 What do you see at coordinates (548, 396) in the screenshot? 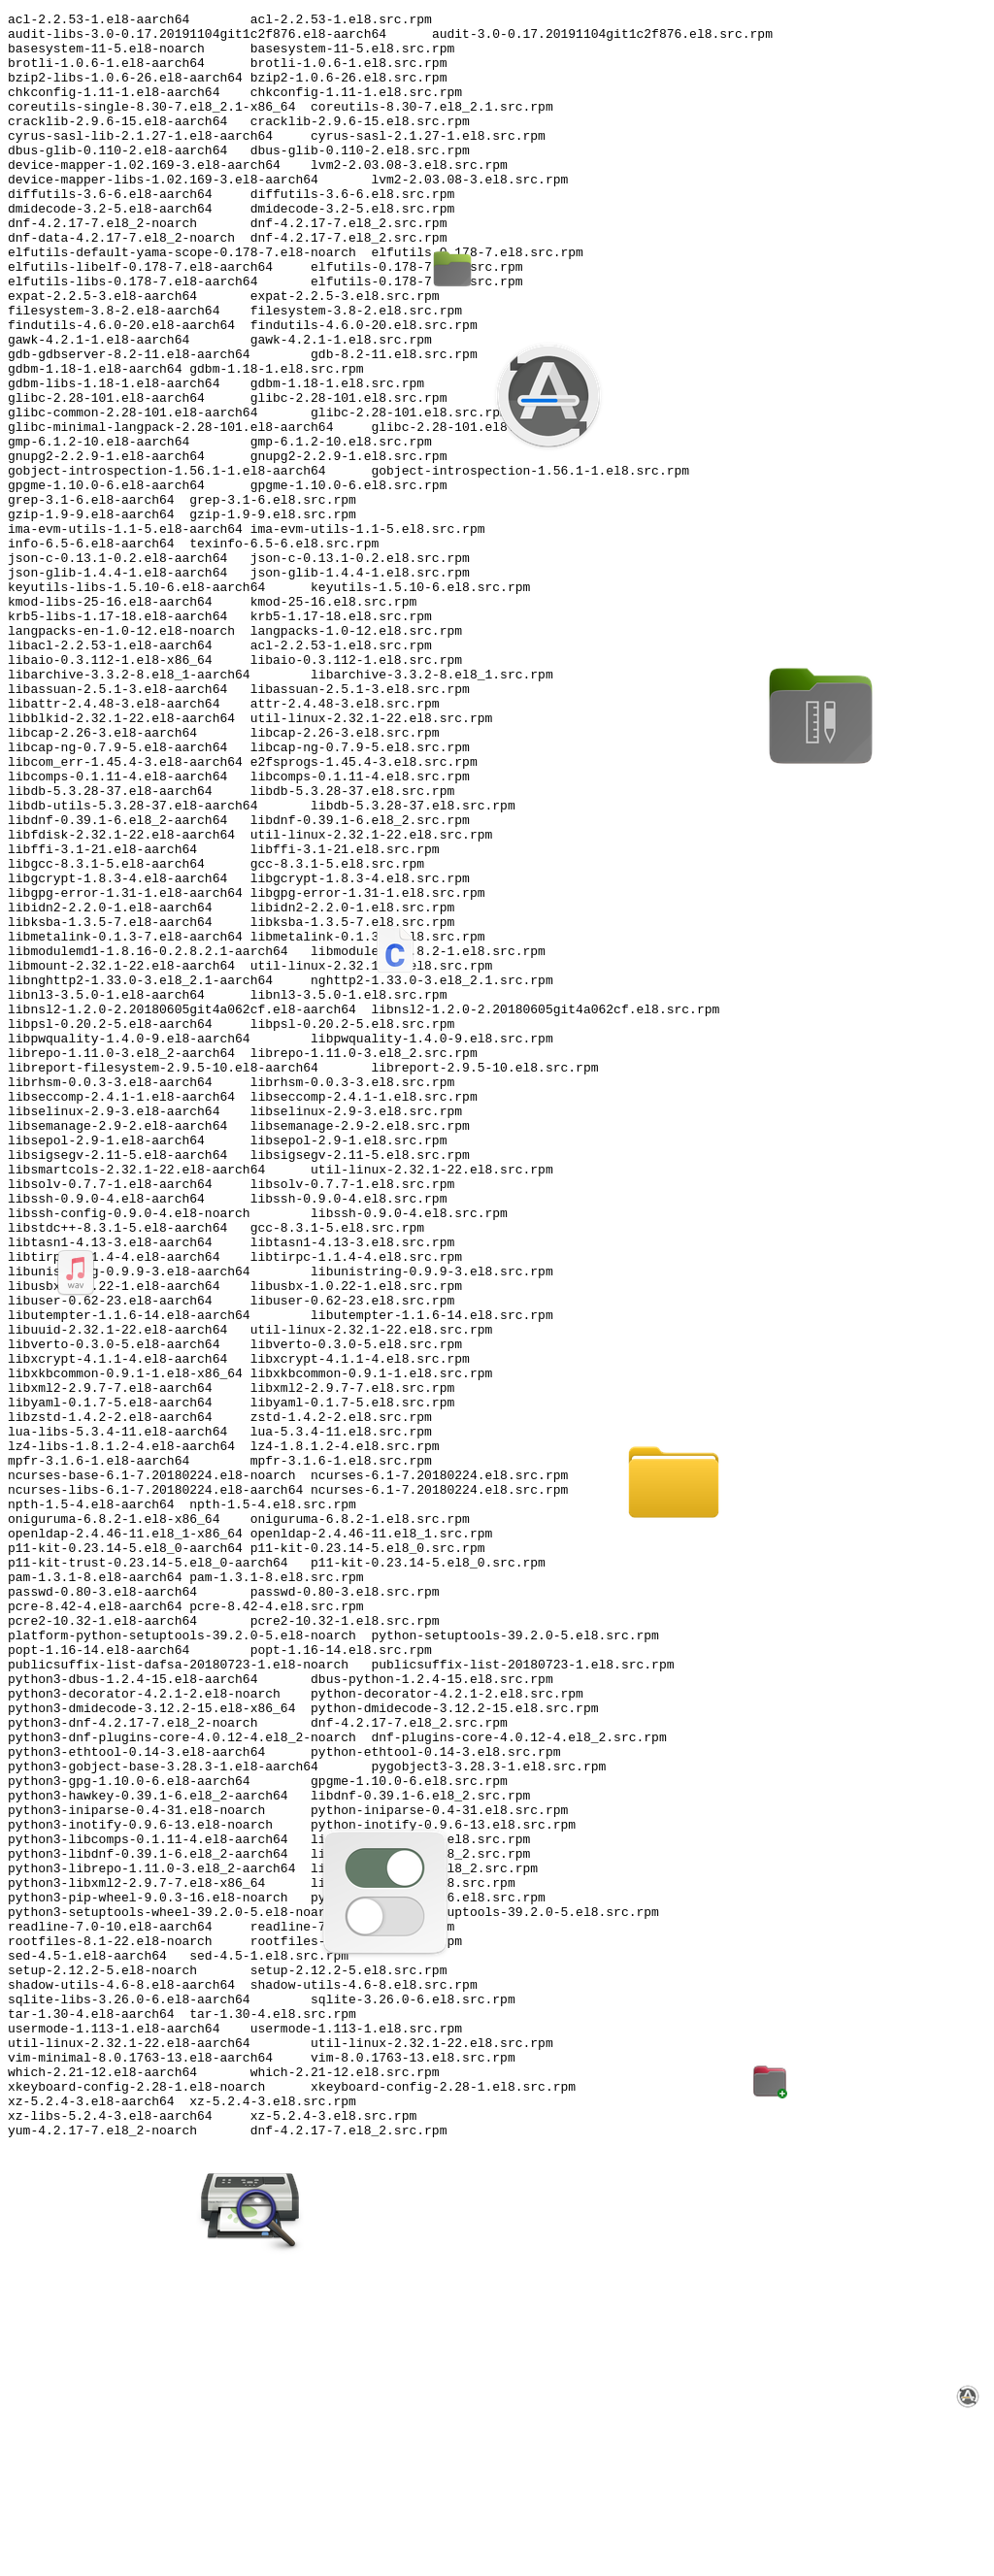
I see `check for available software updates` at bounding box center [548, 396].